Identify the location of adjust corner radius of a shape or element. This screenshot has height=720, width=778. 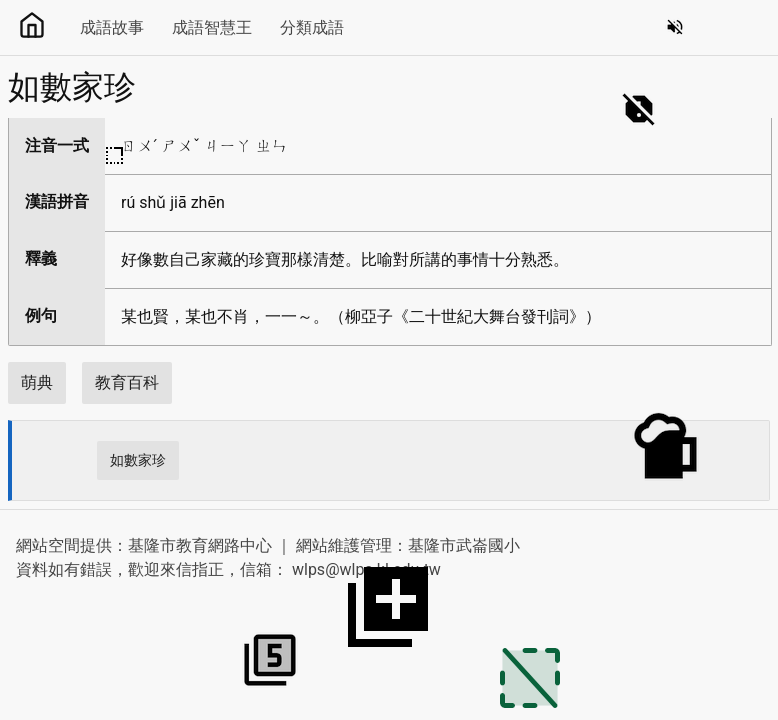
(114, 155).